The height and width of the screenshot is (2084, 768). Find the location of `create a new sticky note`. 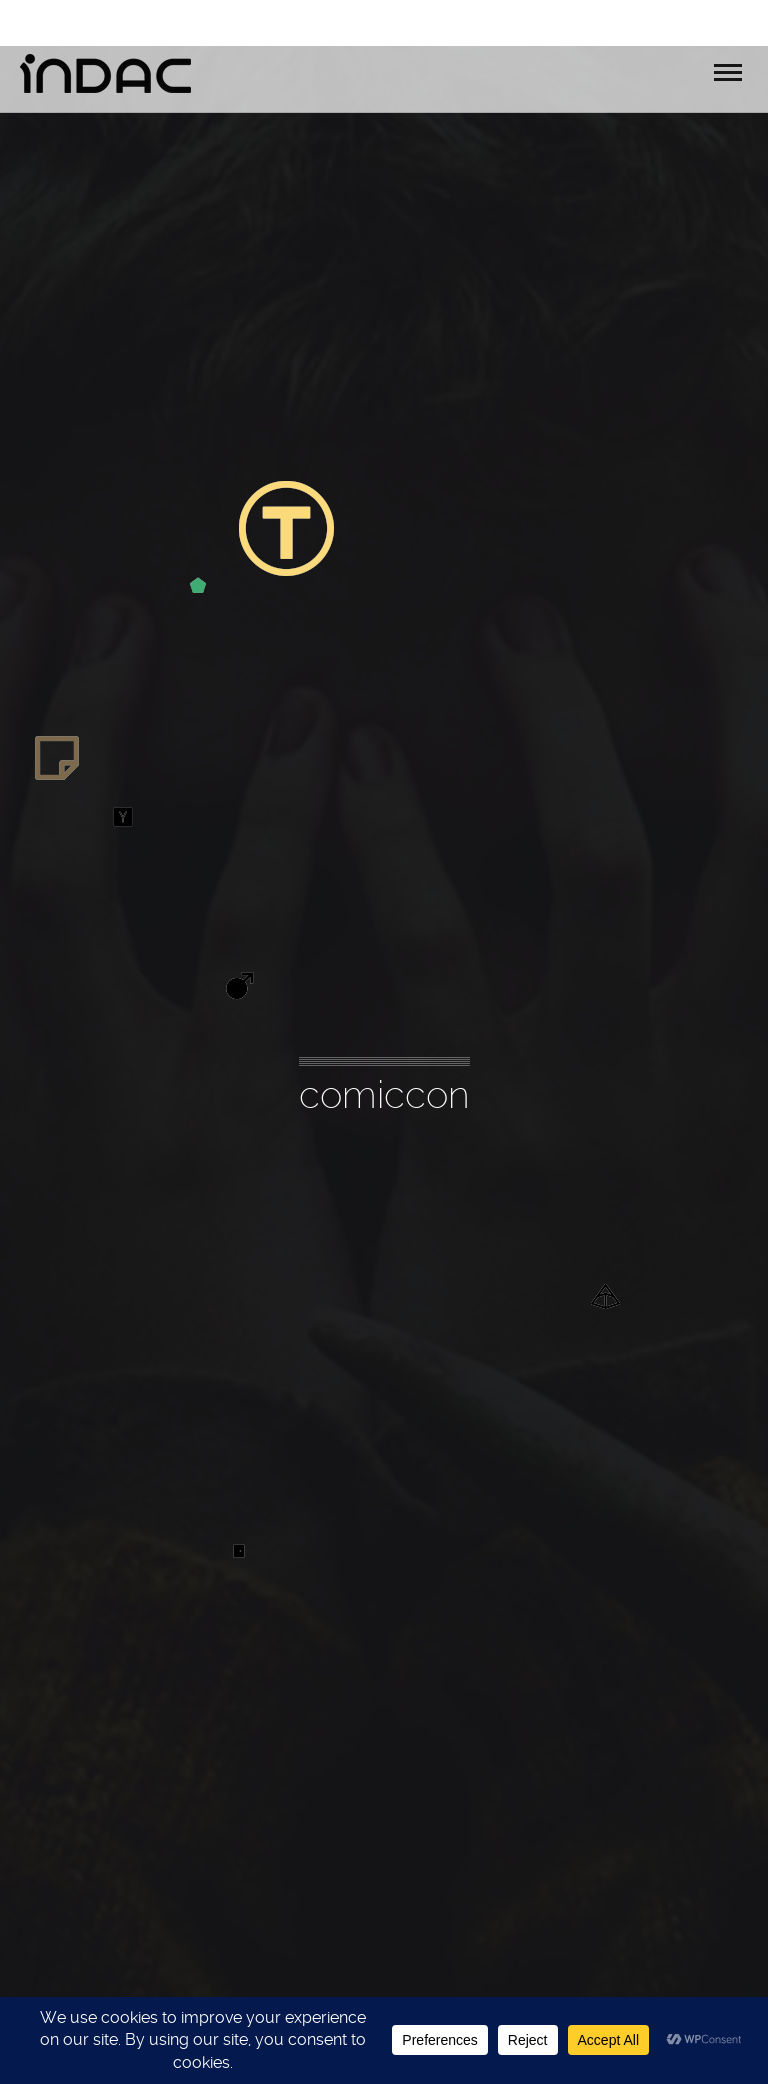

create a new sticky note is located at coordinates (57, 758).